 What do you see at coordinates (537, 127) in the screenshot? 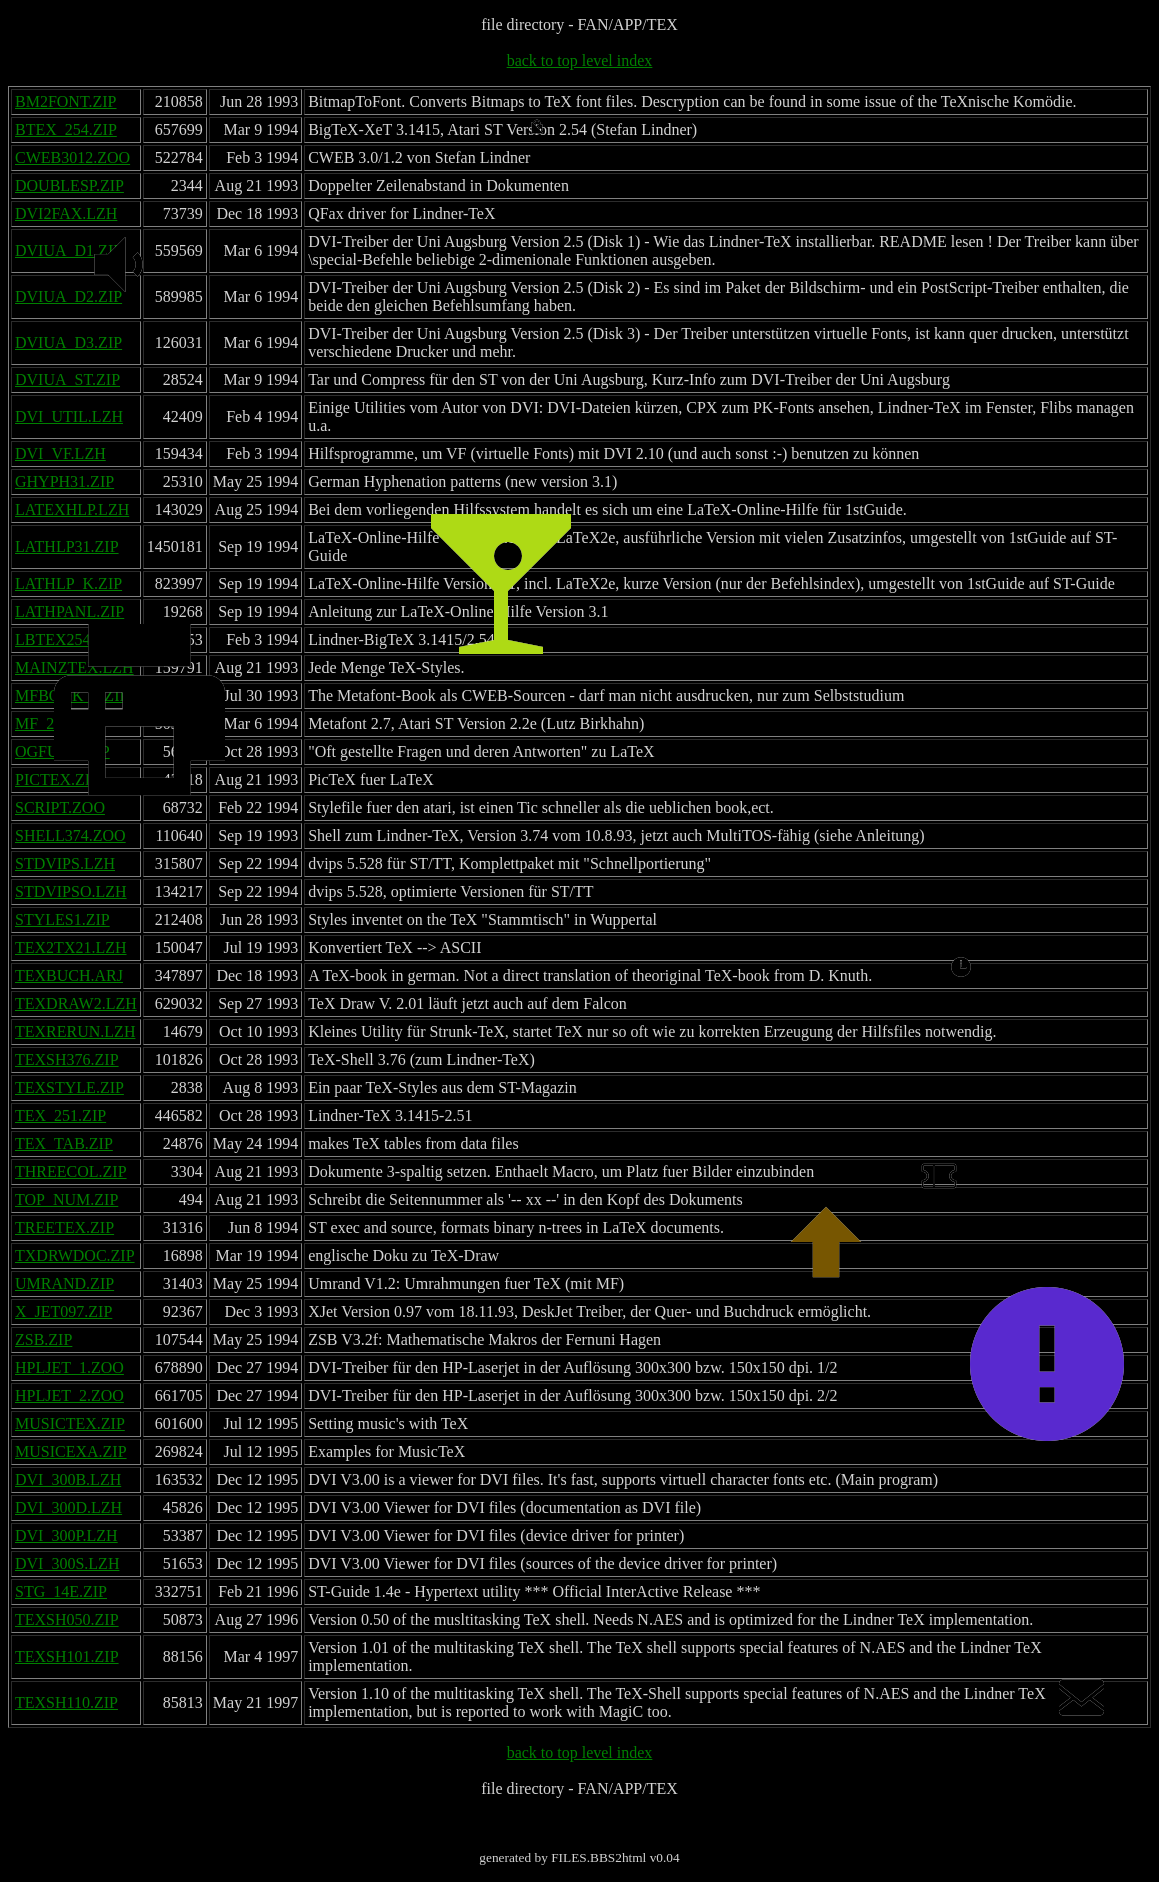
I see `indicates an unencrypted or insecure email connection` at bounding box center [537, 127].